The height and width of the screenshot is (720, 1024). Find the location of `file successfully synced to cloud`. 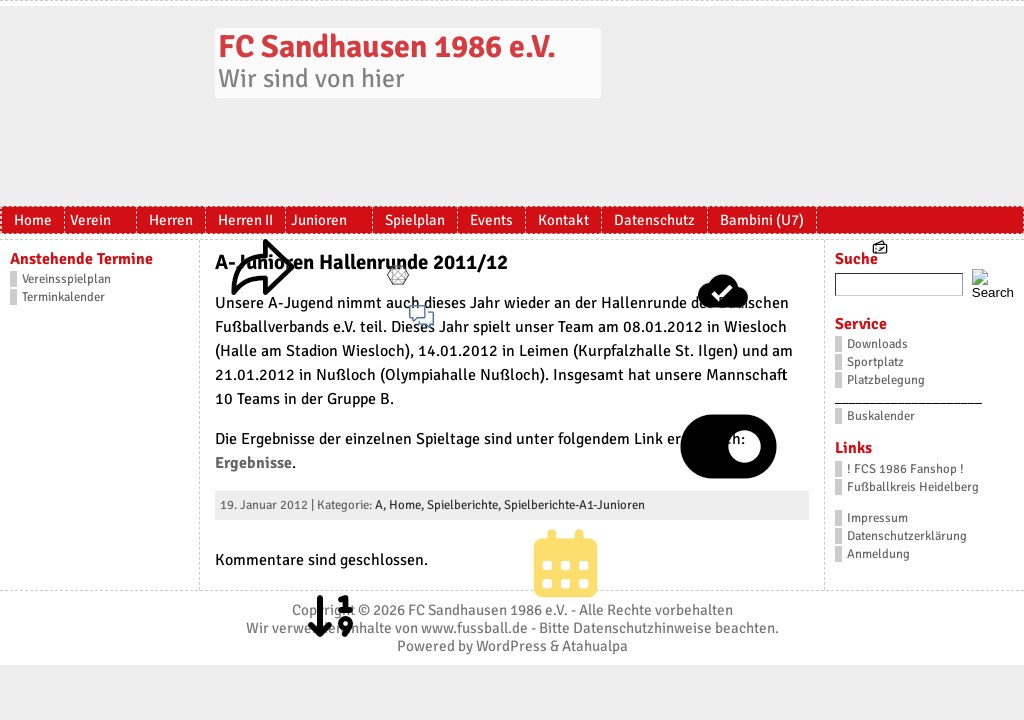

file successfully synced to cloud is located at coordinates (723, 291).